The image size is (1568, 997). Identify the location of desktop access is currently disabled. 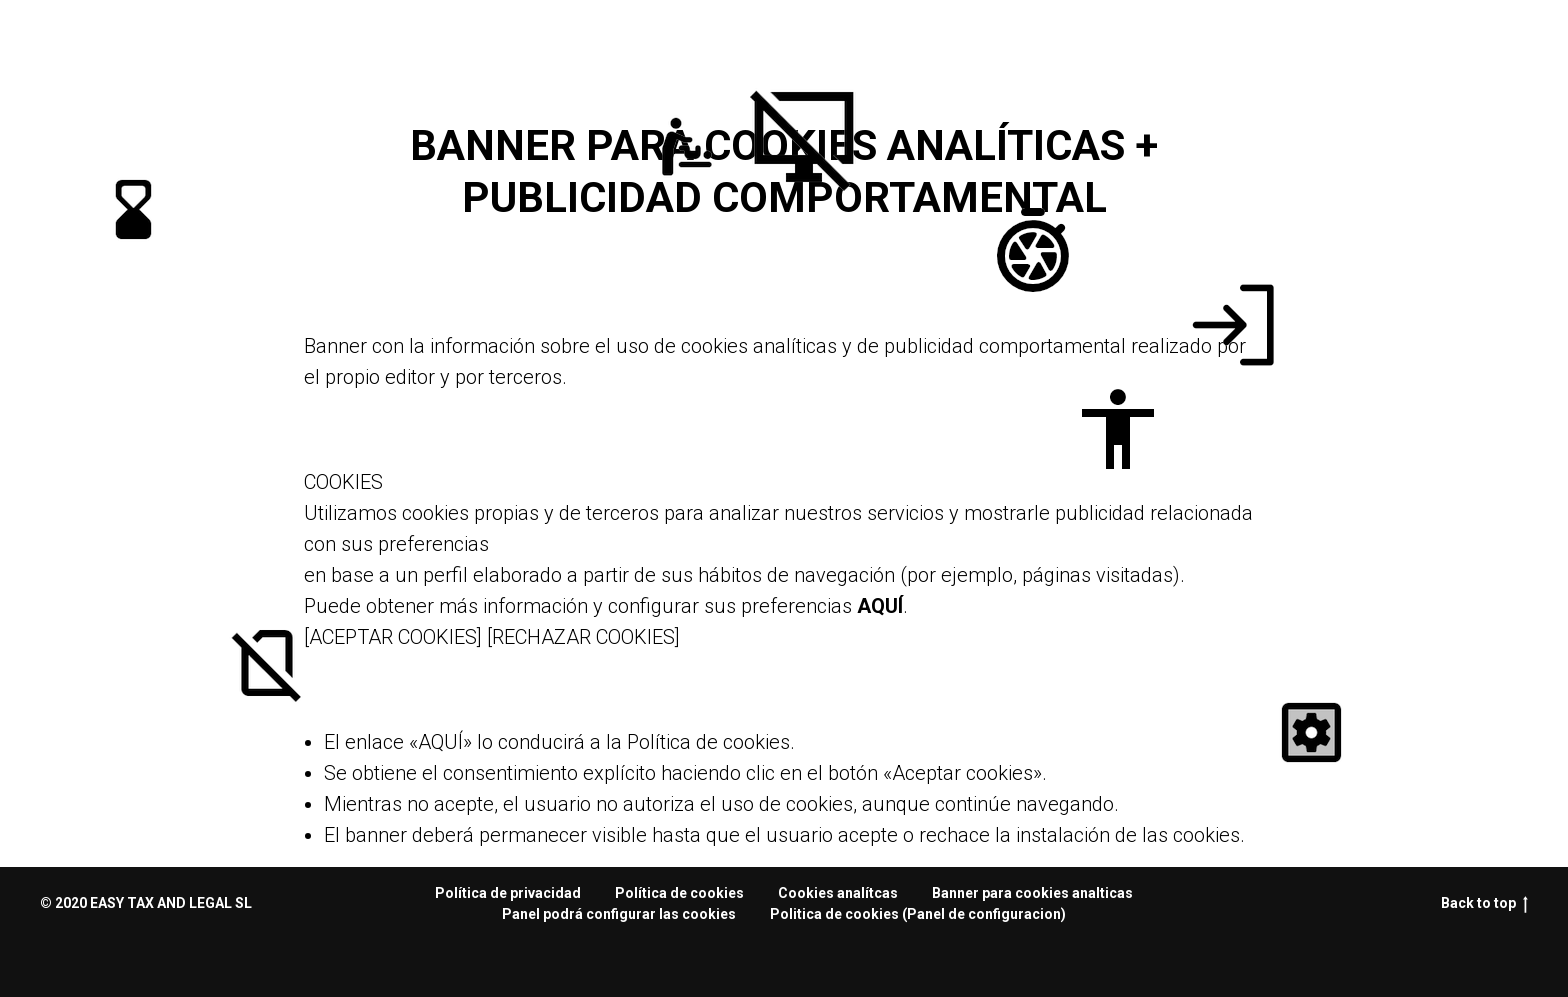
(804, 137).